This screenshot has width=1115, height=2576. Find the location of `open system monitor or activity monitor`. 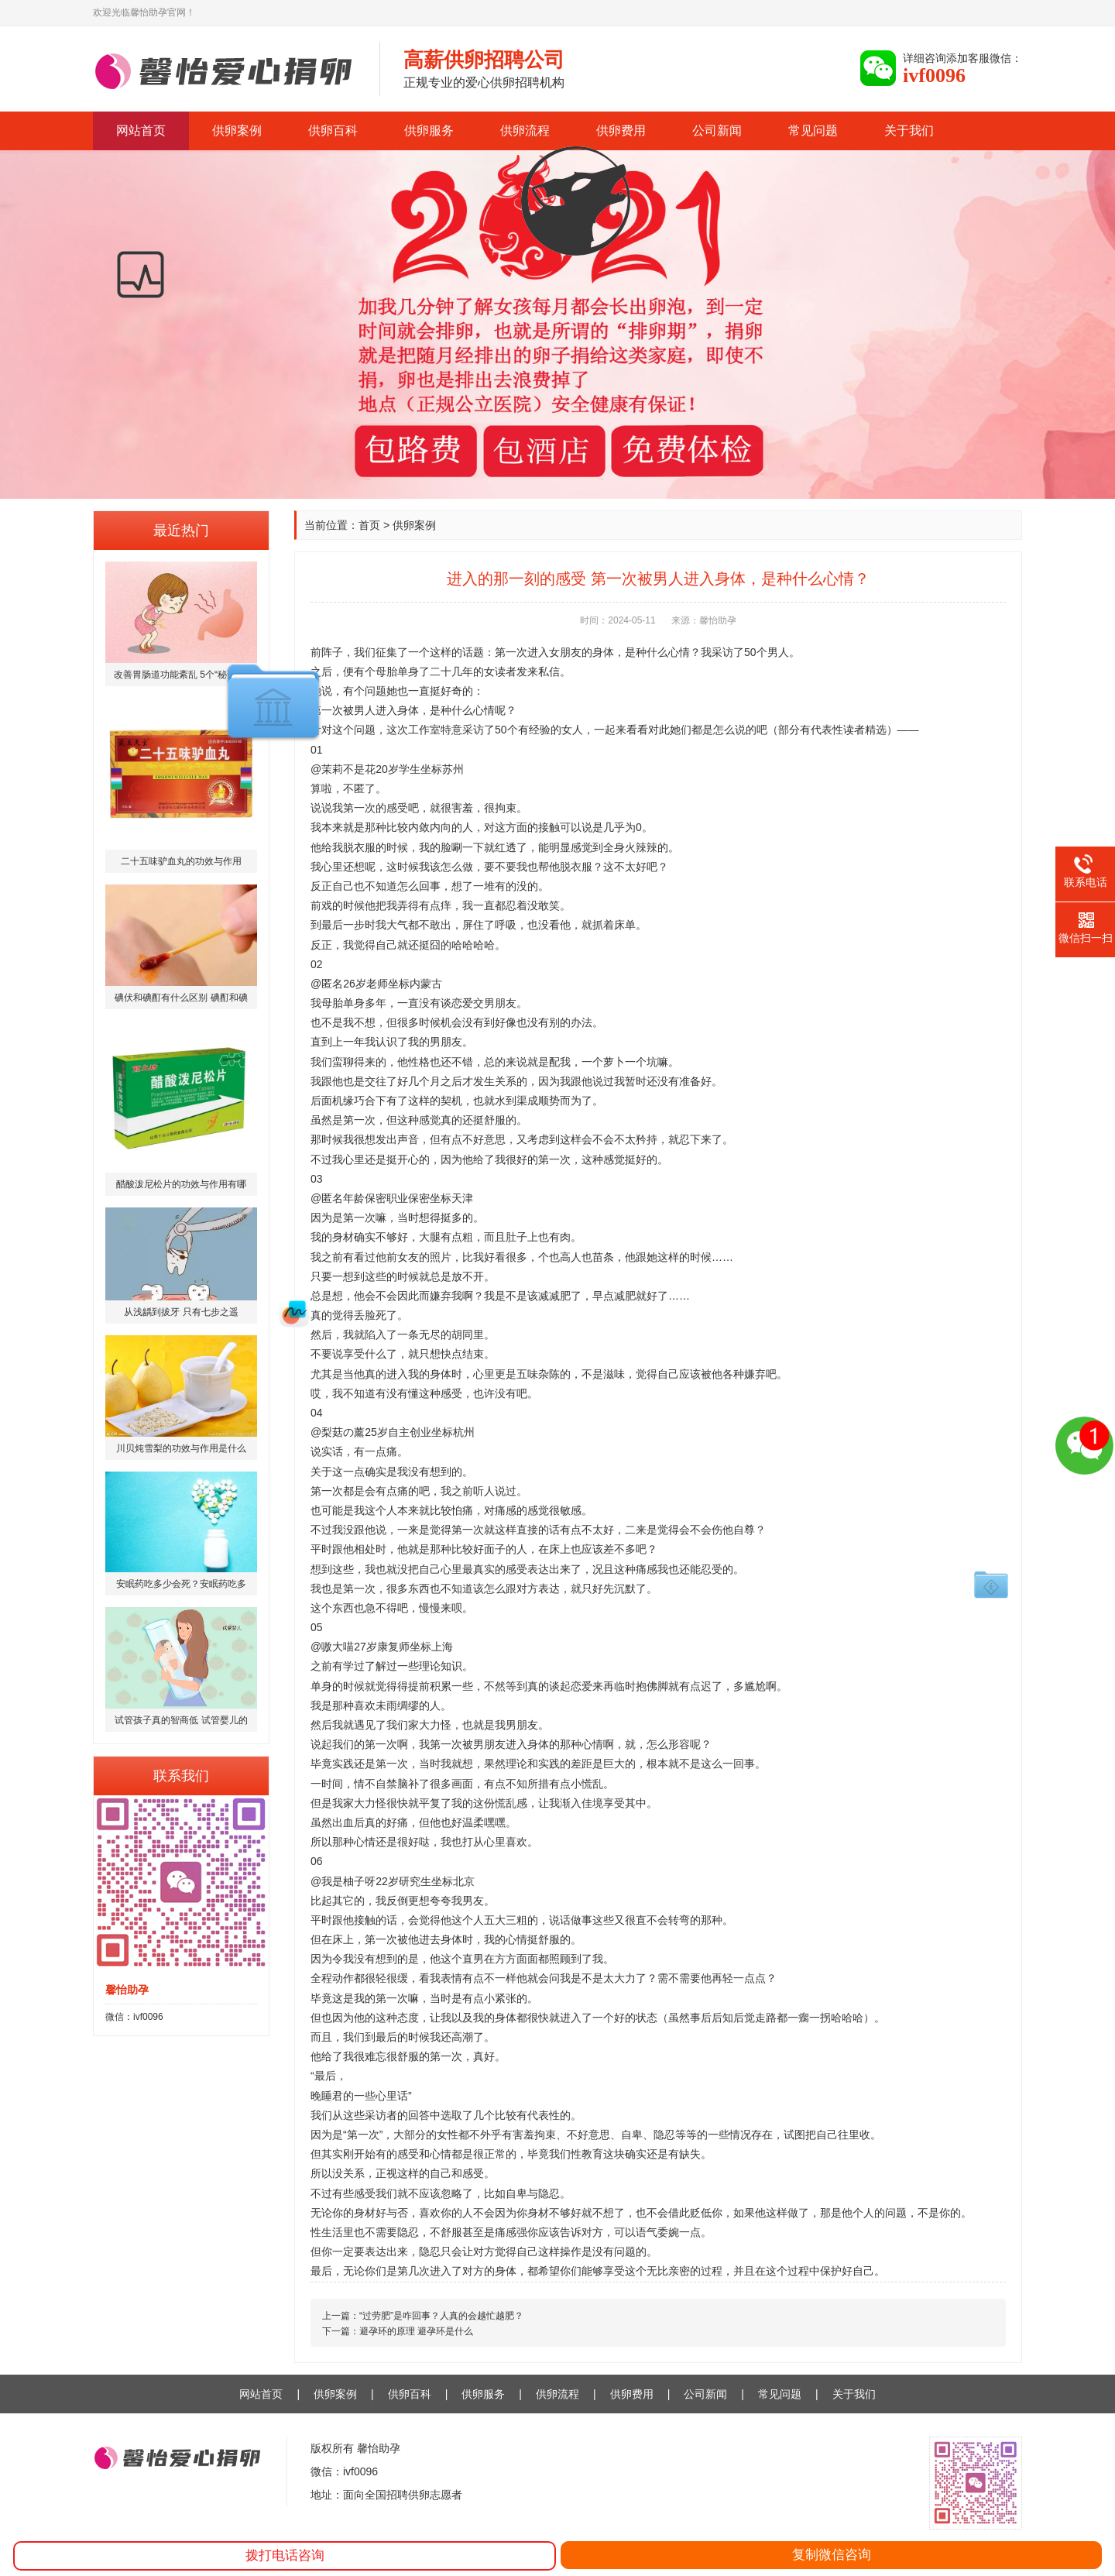

open system monitor or activity monitor is located at coordinates (140, 274).